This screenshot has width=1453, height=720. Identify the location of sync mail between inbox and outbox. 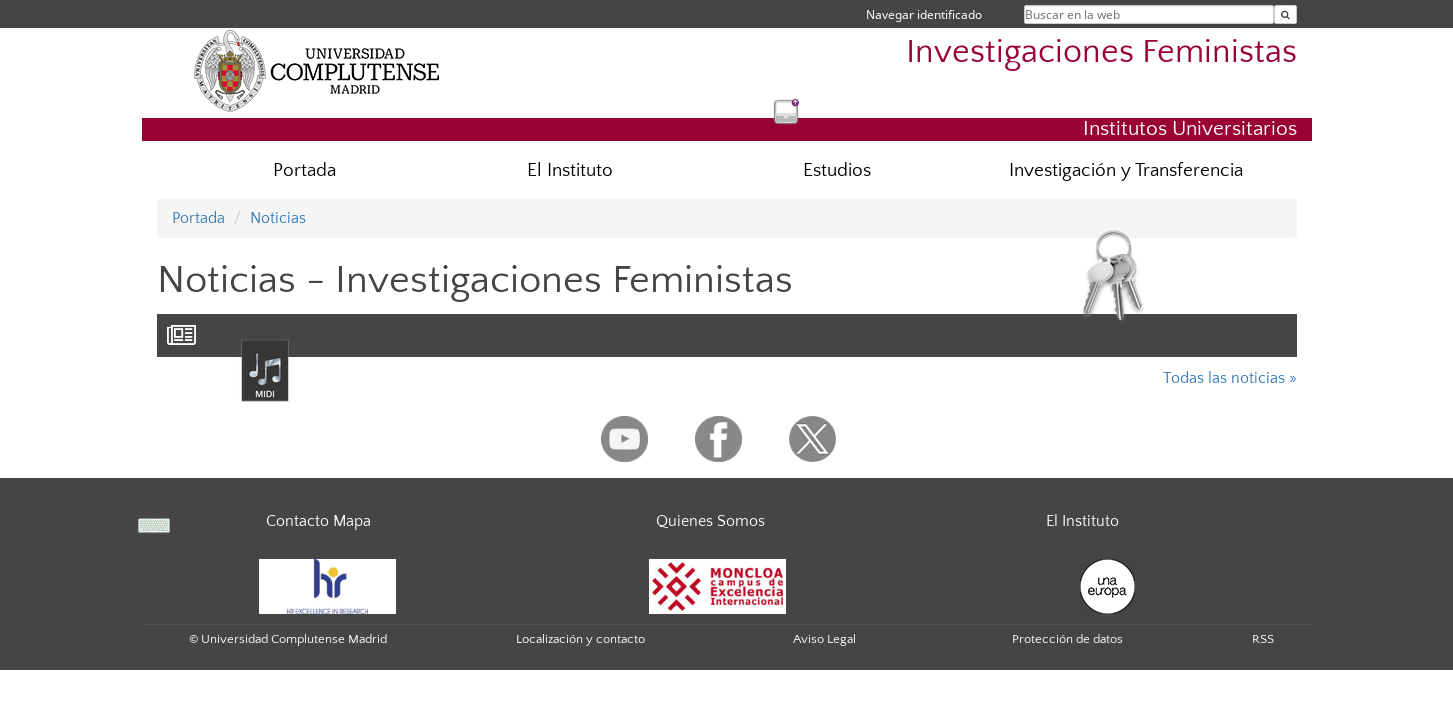
(786, 112).